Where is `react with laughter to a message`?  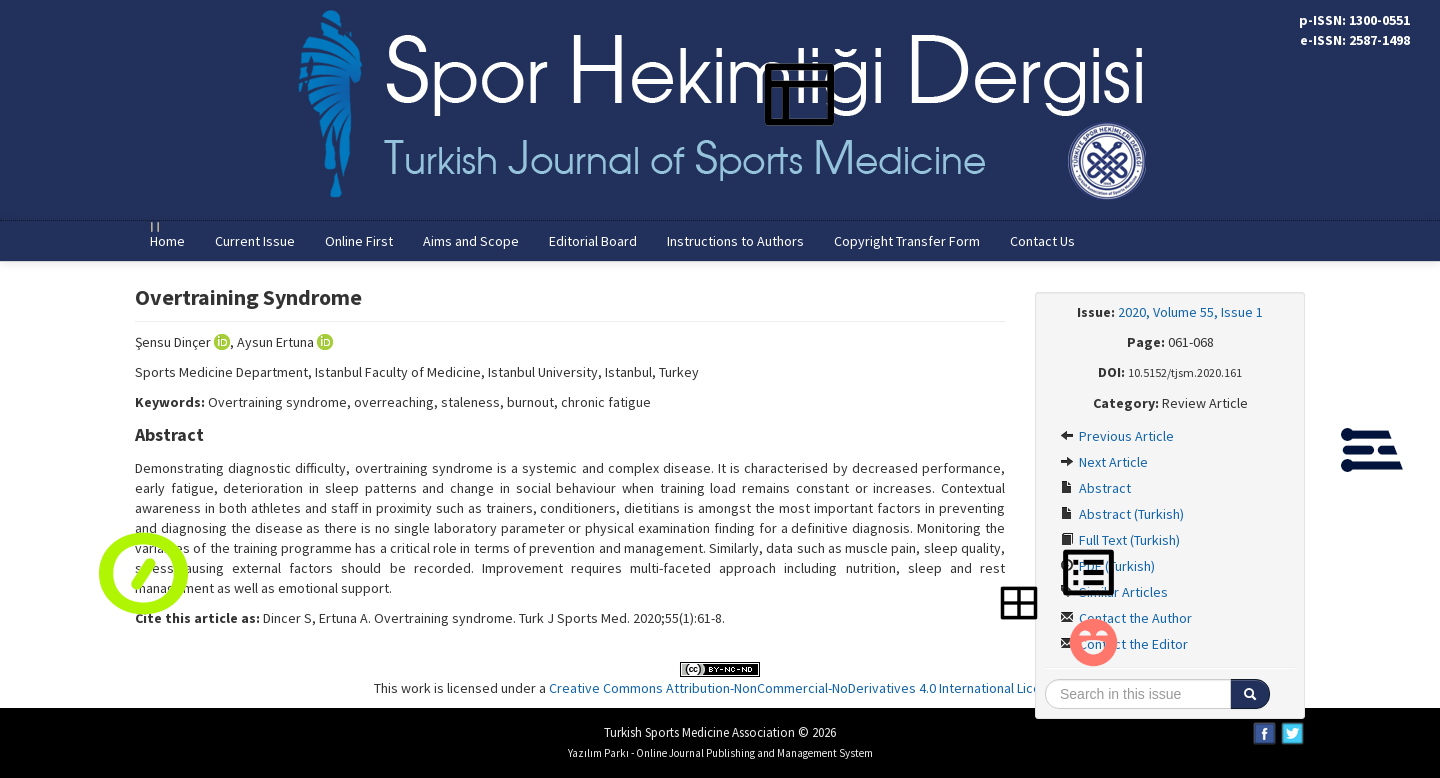
react with laughter to a message is located at coordinates (1093, 642).